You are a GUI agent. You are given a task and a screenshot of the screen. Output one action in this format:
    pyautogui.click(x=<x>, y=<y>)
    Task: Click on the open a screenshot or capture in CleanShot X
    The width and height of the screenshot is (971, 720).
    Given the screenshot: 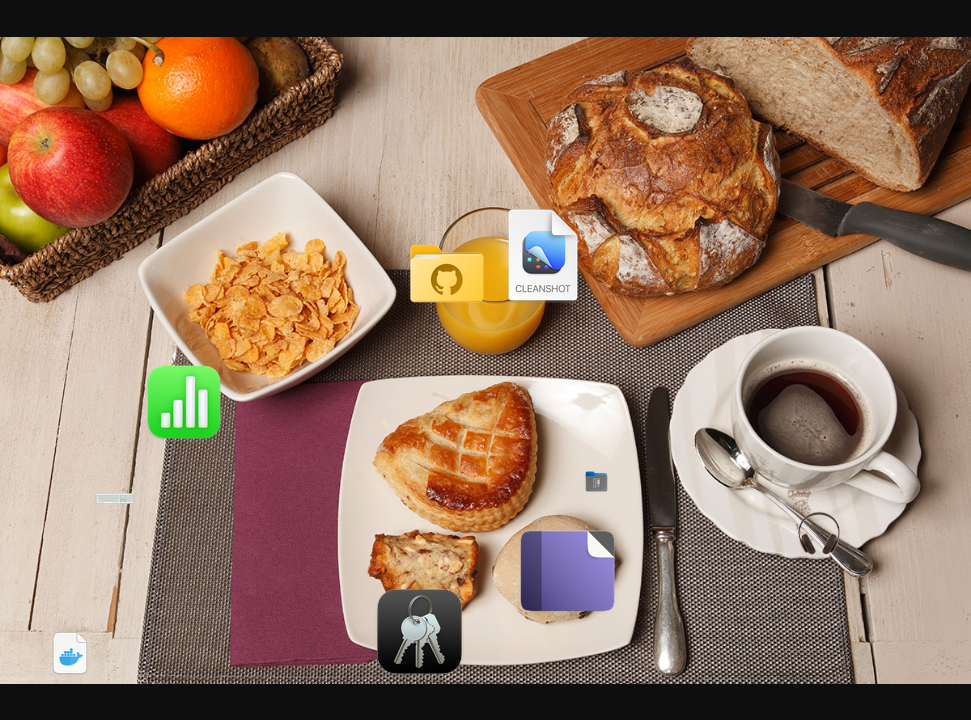 What is the action you would take?
    pyautogui.click(x=543, y=255)
    